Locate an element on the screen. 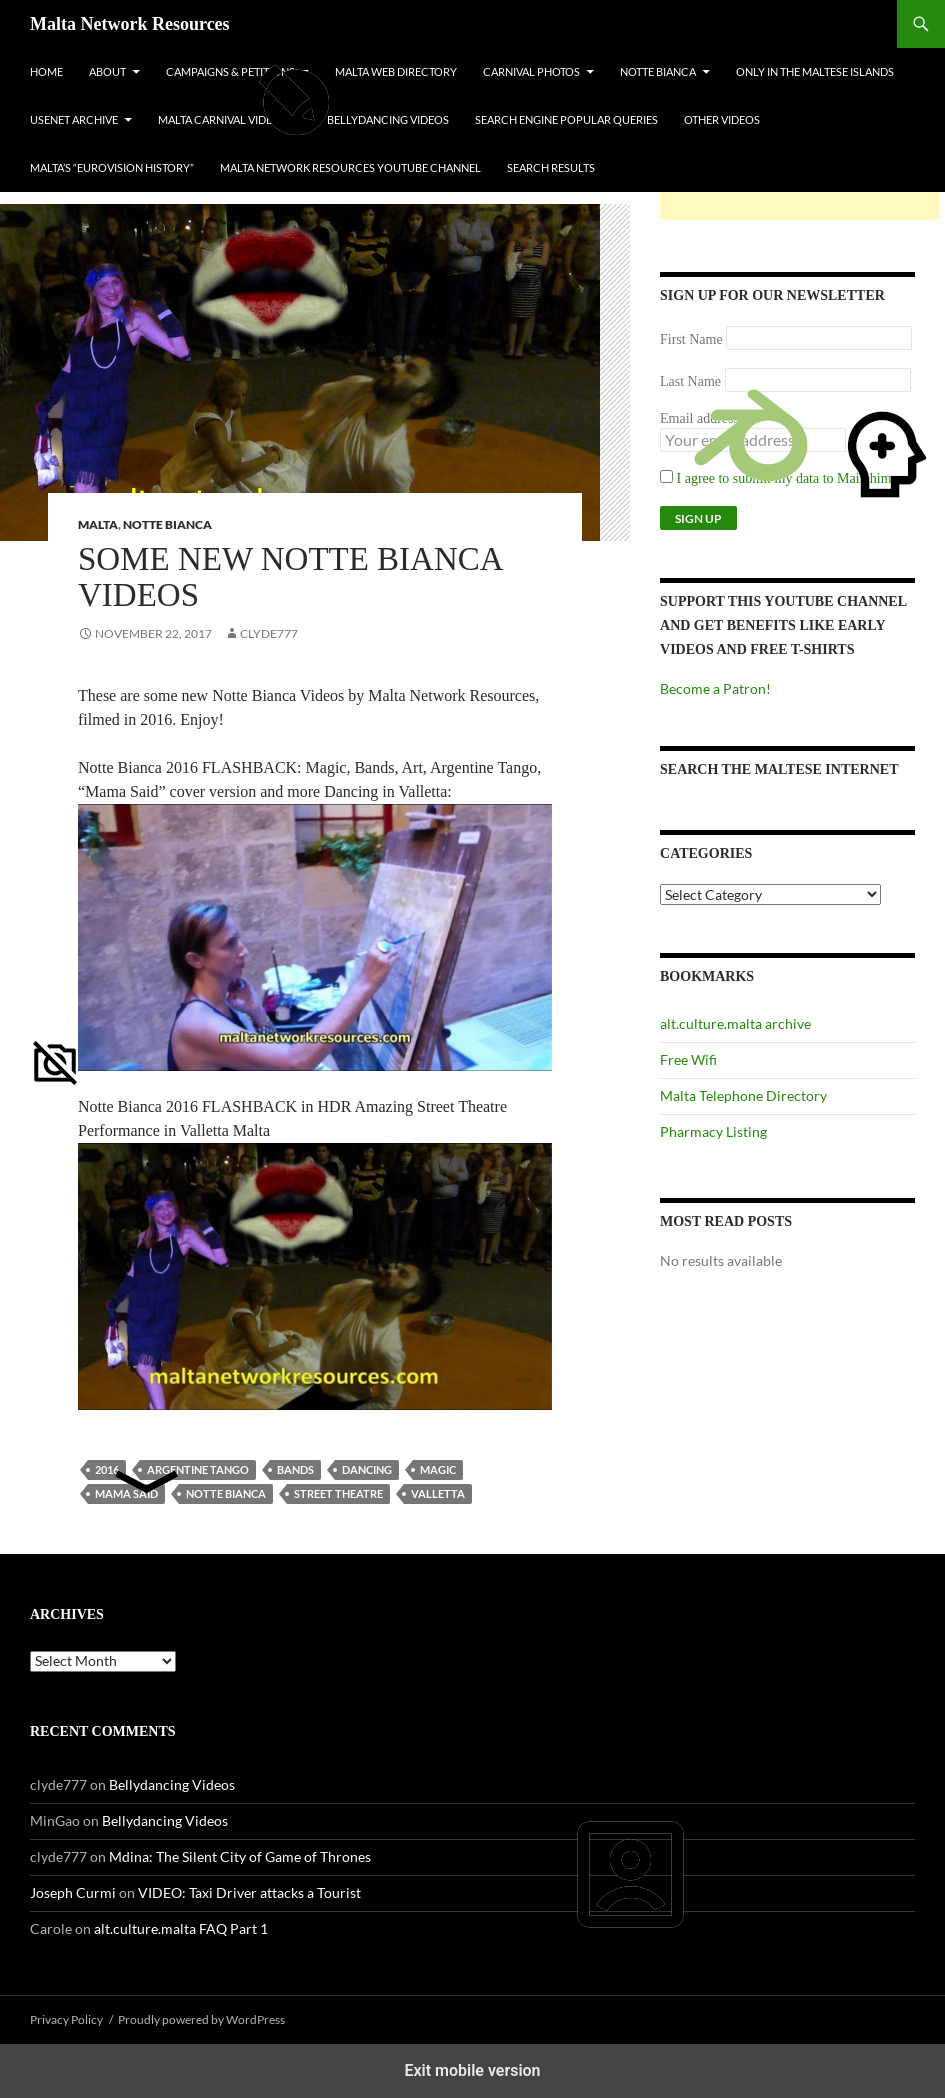 The height and width of the screenshot is (2098, 945). access mental health resources is located at coordinates (886, 454).